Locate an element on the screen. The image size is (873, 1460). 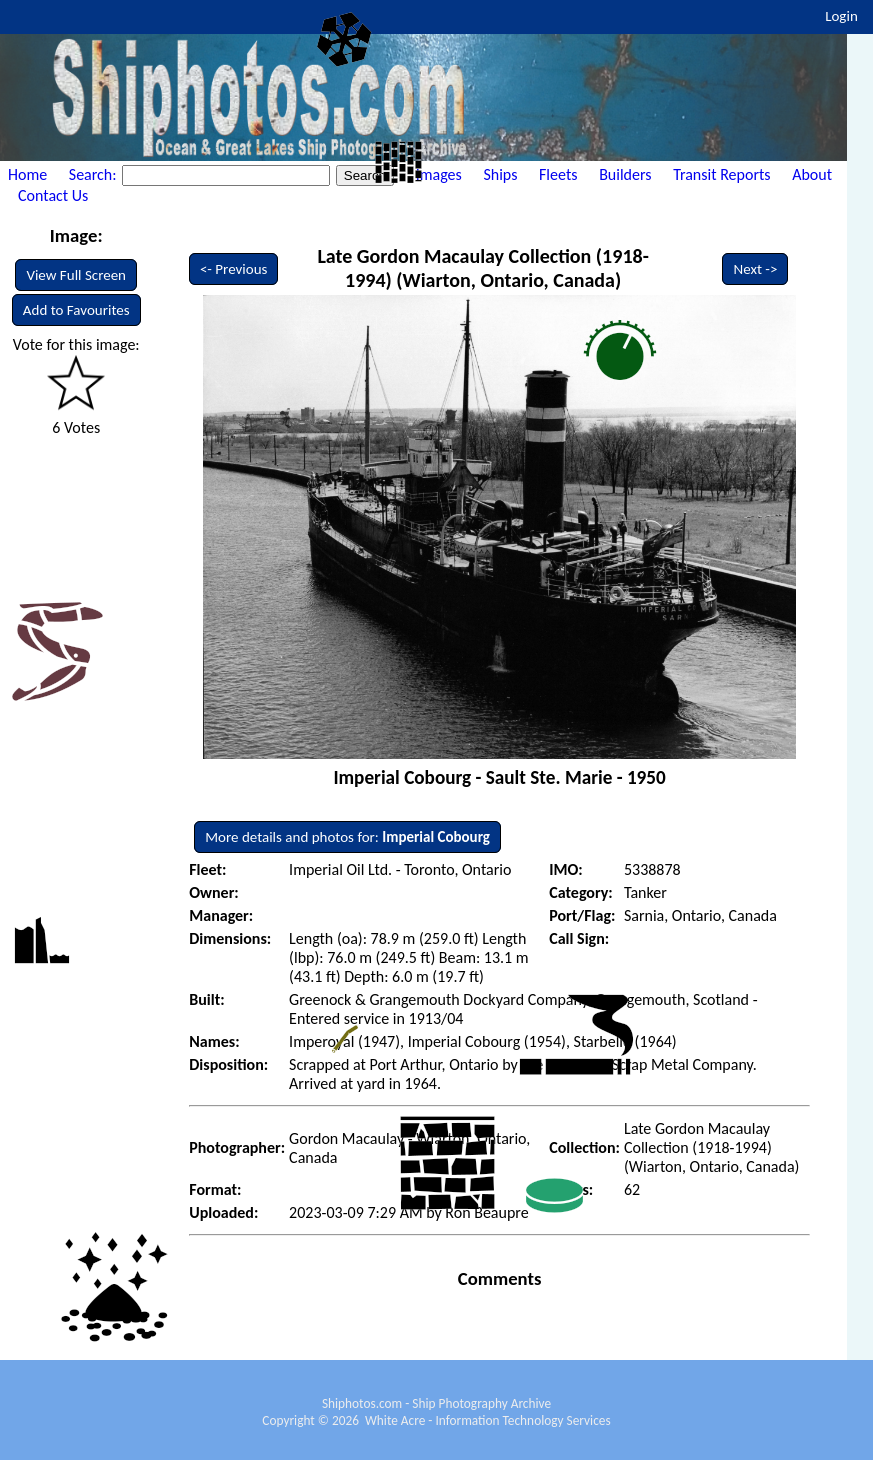
indicates a designated smoking area is located at coordinates (576, 1050).